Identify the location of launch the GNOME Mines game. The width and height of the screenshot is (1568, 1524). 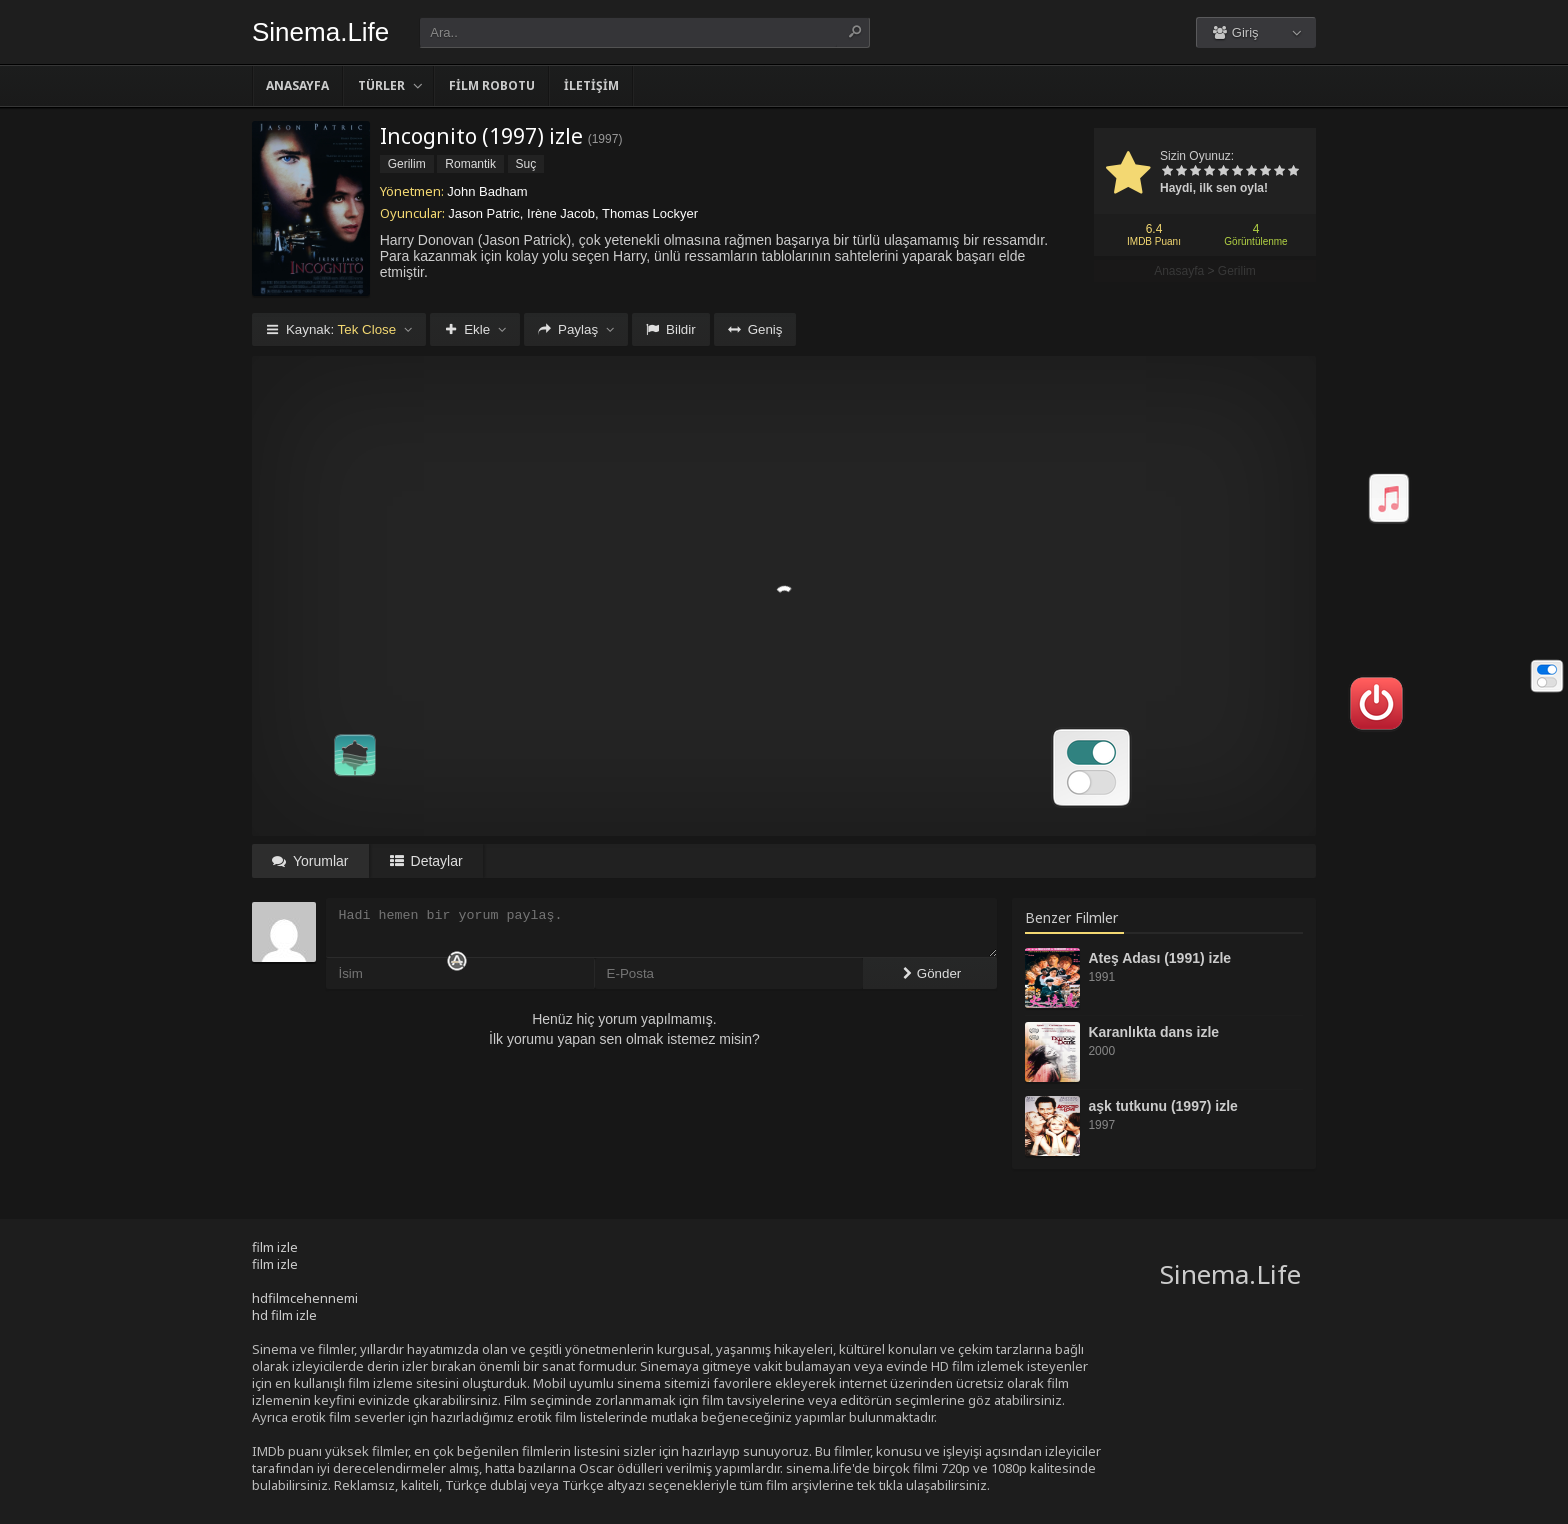
(355, 755).